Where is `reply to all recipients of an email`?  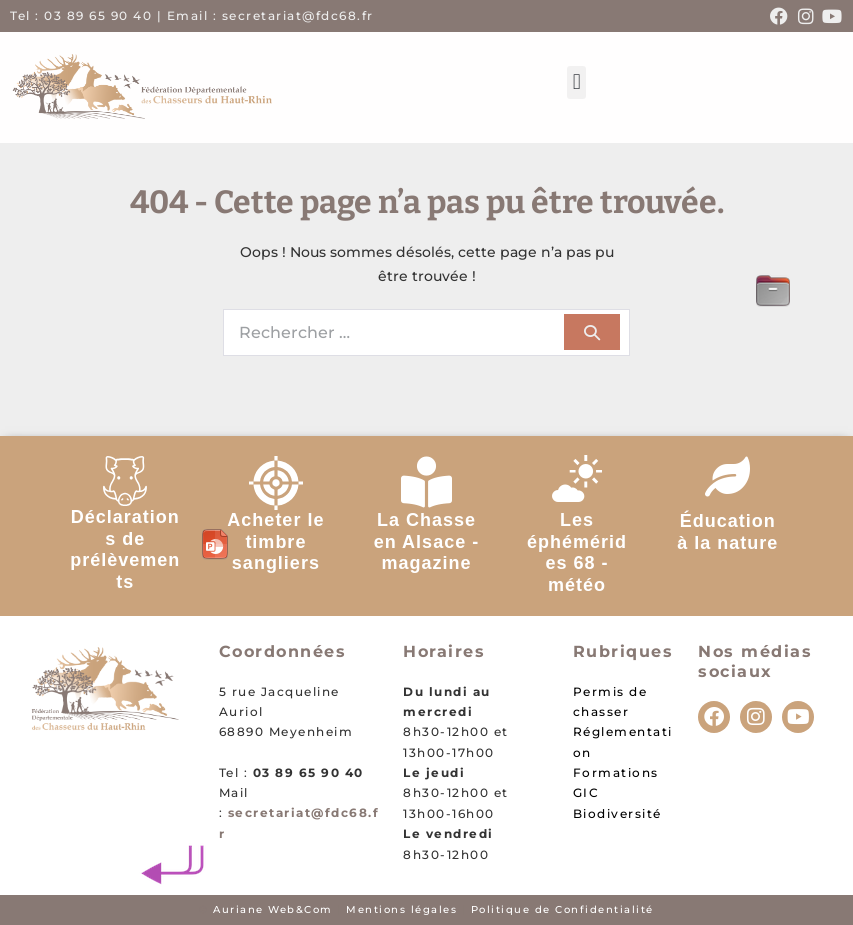
reply to all recipients of an email is located at coordinates (171, 864).